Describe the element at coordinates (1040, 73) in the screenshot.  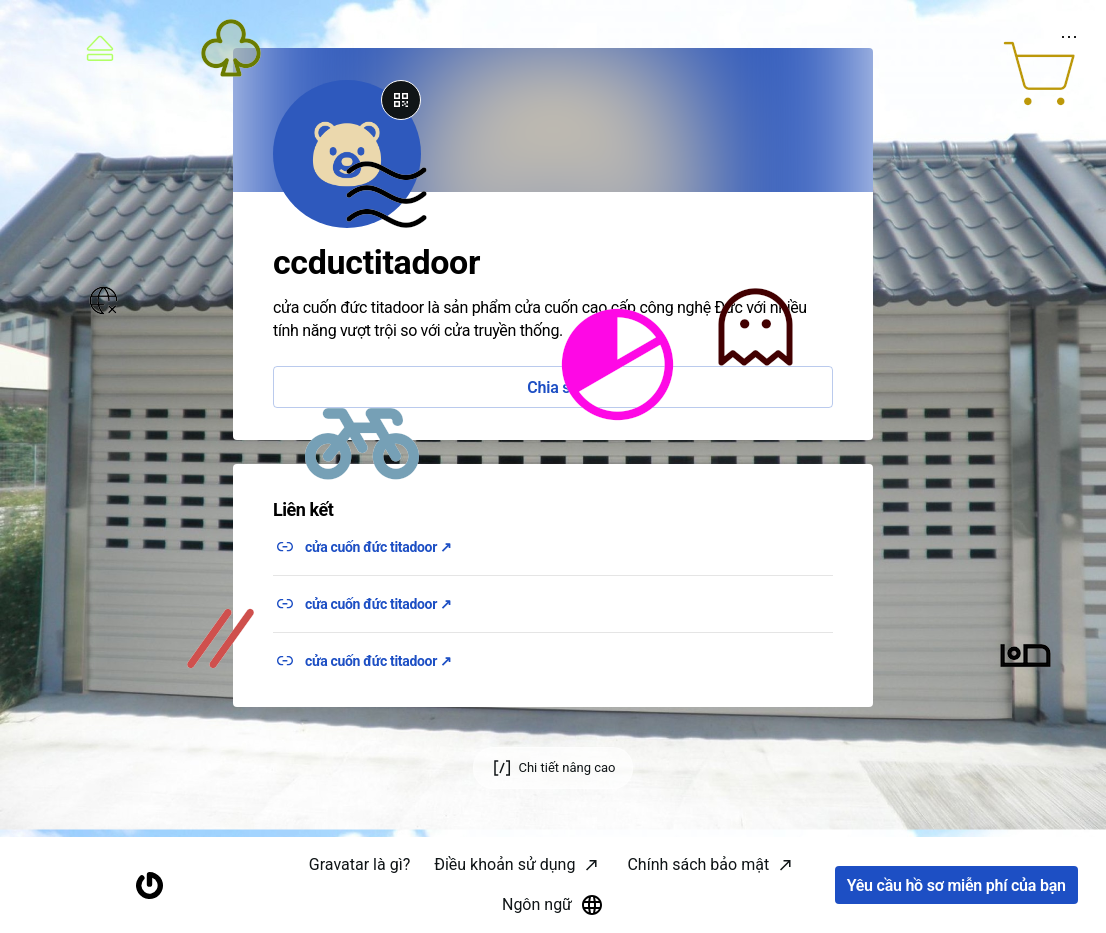
I see `view your shopping cart` at that location.